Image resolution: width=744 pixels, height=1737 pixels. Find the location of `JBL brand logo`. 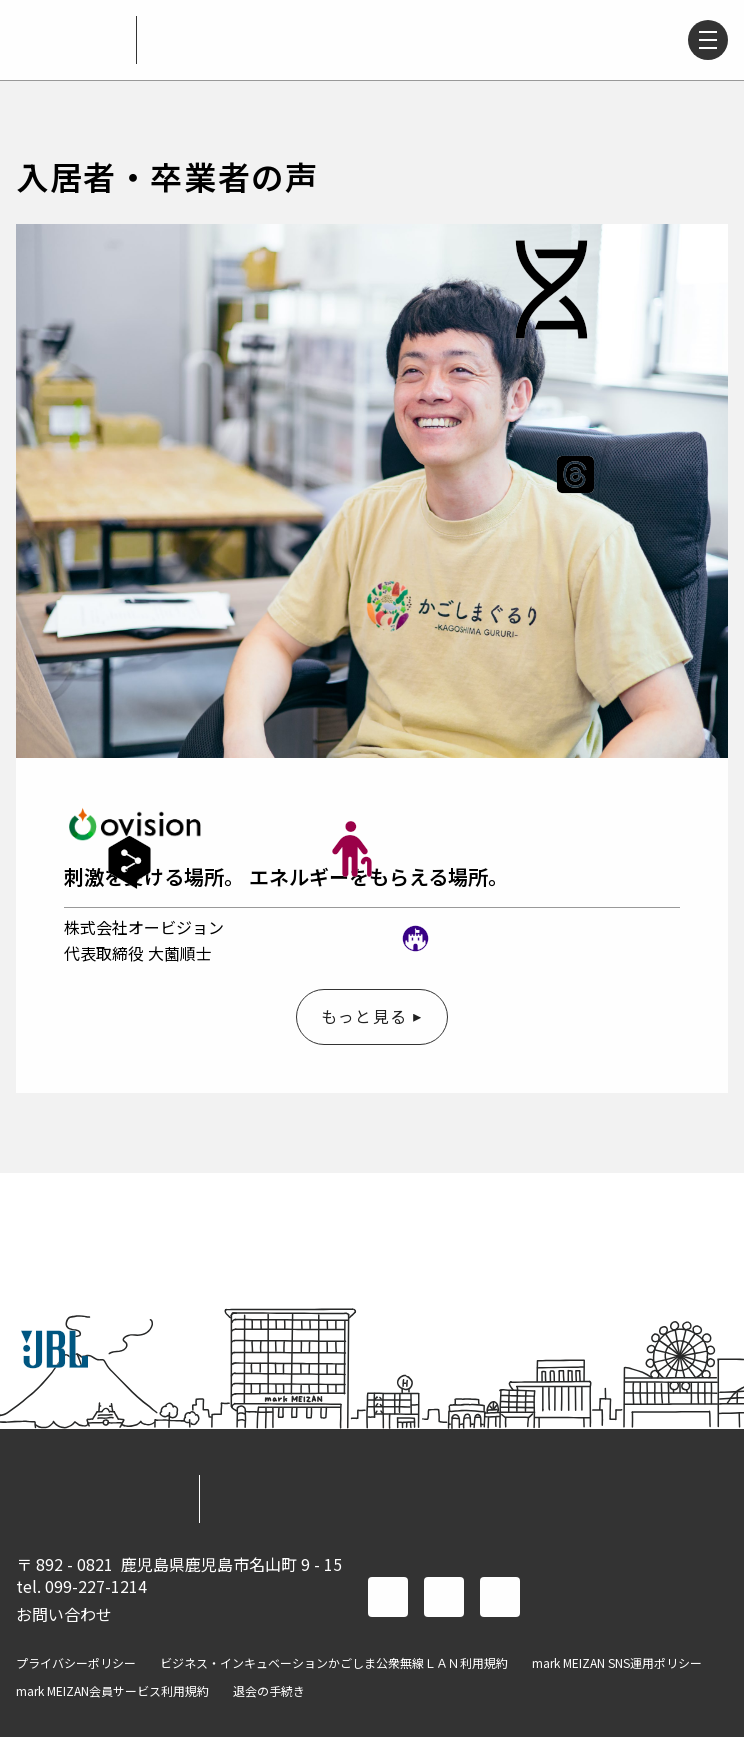

JBL brand logo is located at coordinates (54, 1349).